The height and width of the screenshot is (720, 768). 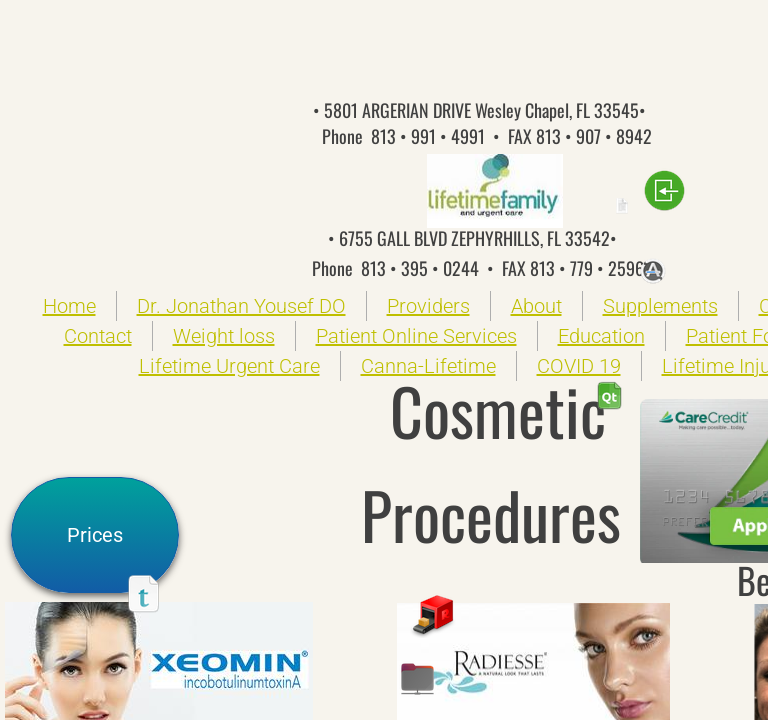 What do you see at coordinates (143, 593) in the screenshot?
I see `a typst document file` at bounding box center [143, 593].